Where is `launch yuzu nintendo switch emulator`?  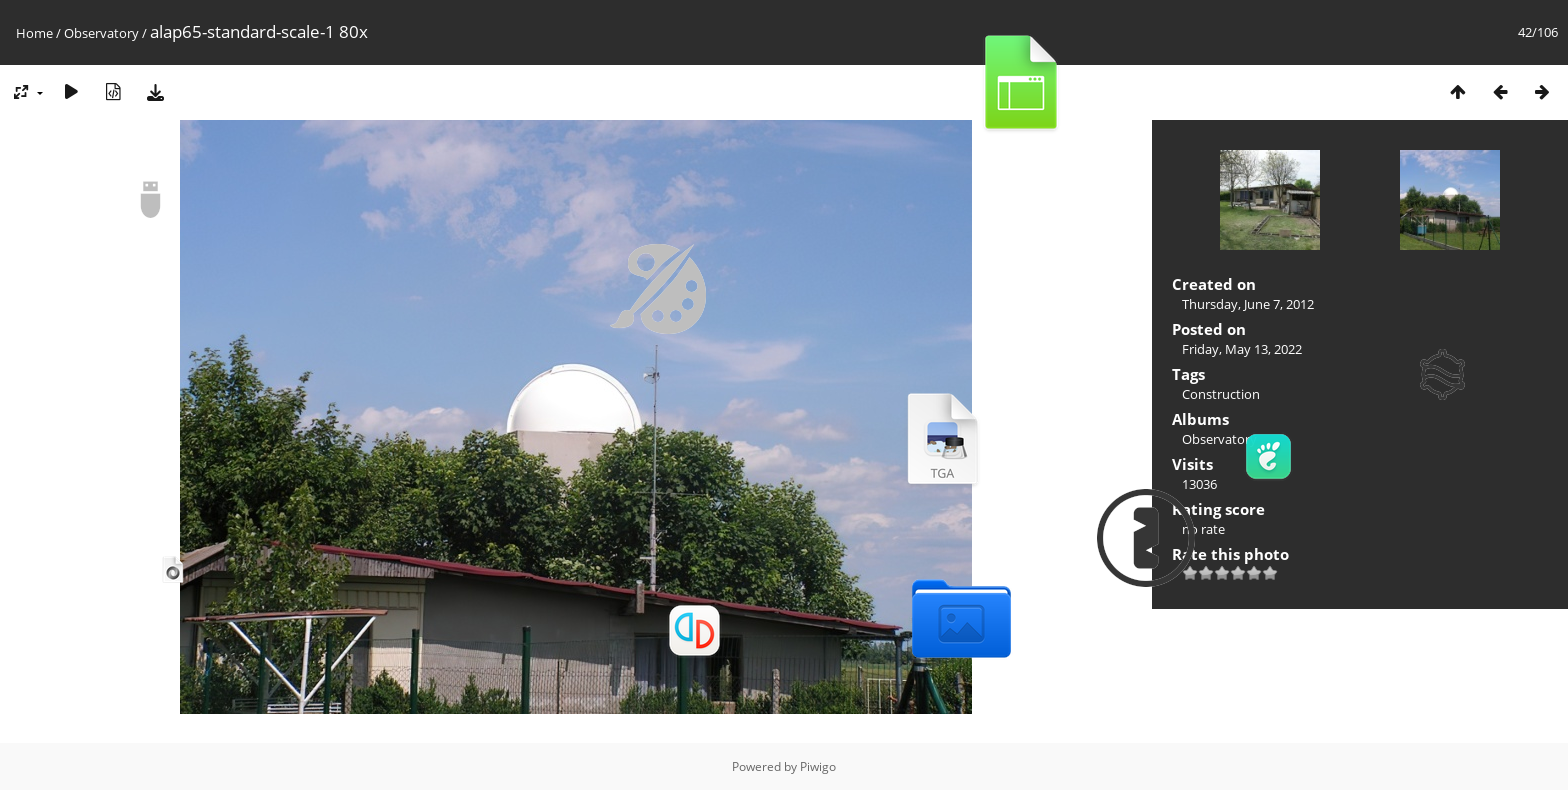
launch yuzu nintendo switch emulator is located at coordinates (694, 630).